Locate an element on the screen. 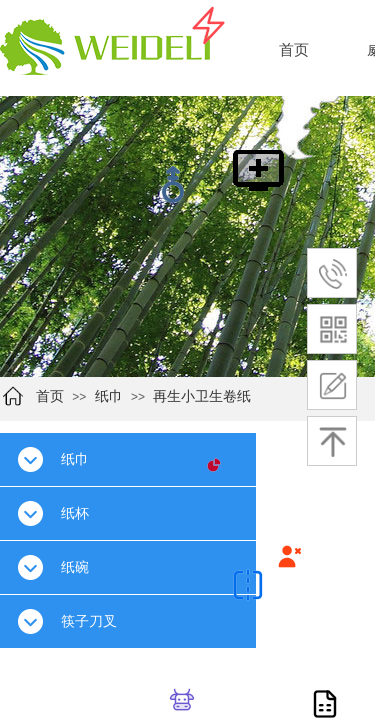  add video to watch queue is located at coordinates (258, 170).